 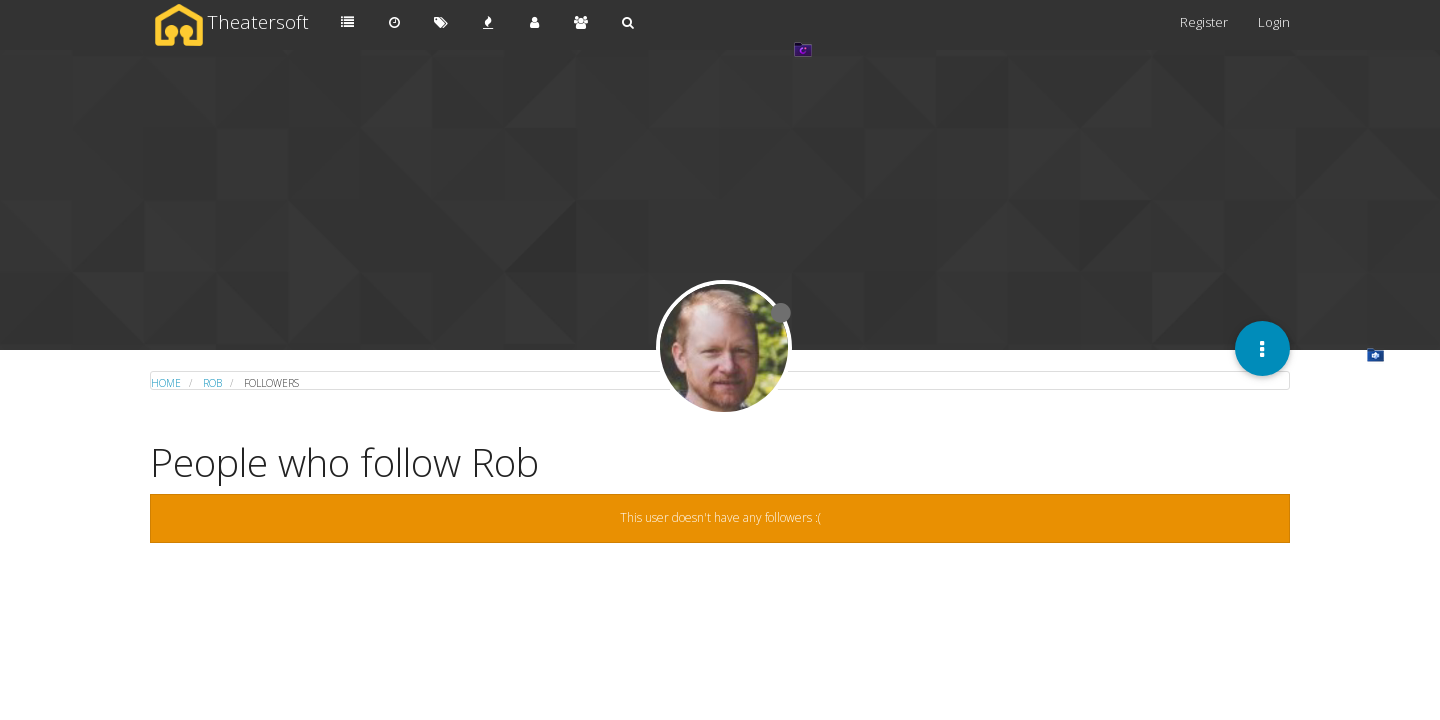 I want to click on open folder containing microsoft visio files, so click(x=1375, y=355).